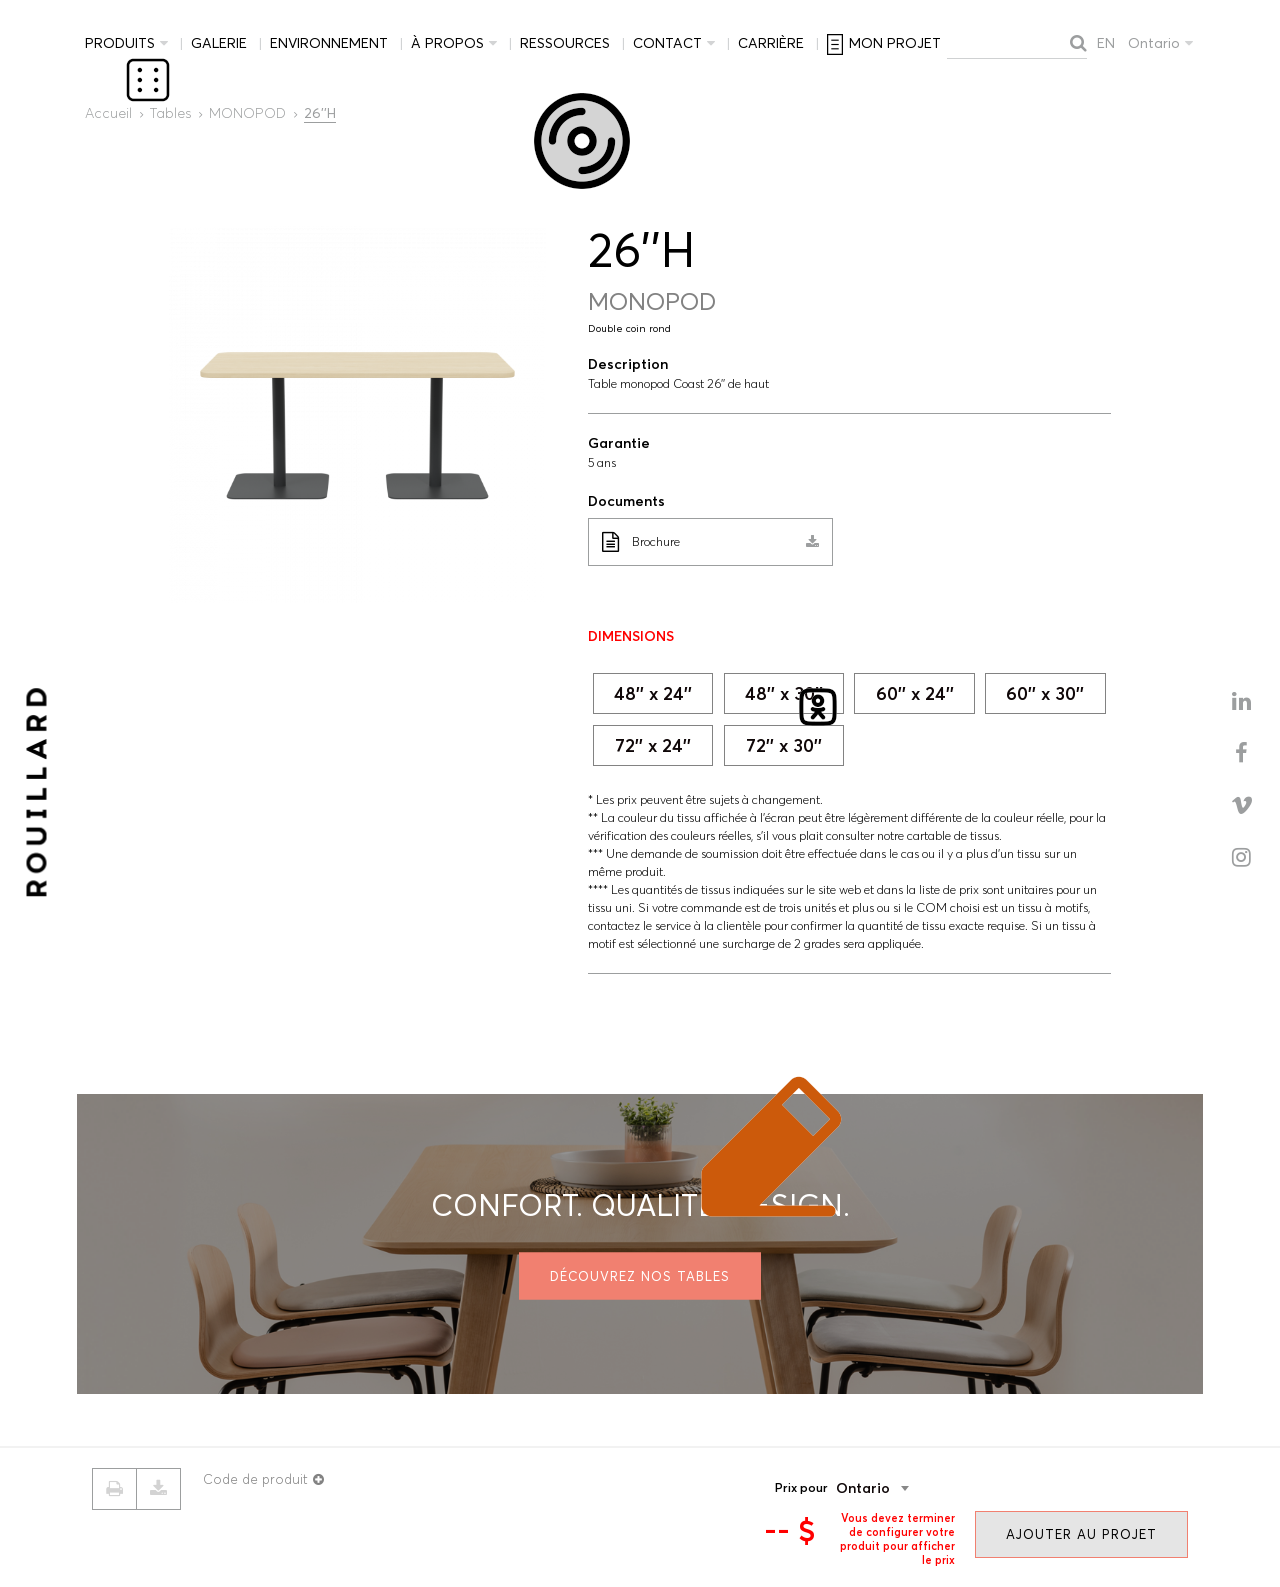 Image resolution: width=1280 pixels, height=1587 pixels. What do you see at coordinates (582, 141) in the screenshot?
I see `access music or audio library` at bounding box center [582, 141].